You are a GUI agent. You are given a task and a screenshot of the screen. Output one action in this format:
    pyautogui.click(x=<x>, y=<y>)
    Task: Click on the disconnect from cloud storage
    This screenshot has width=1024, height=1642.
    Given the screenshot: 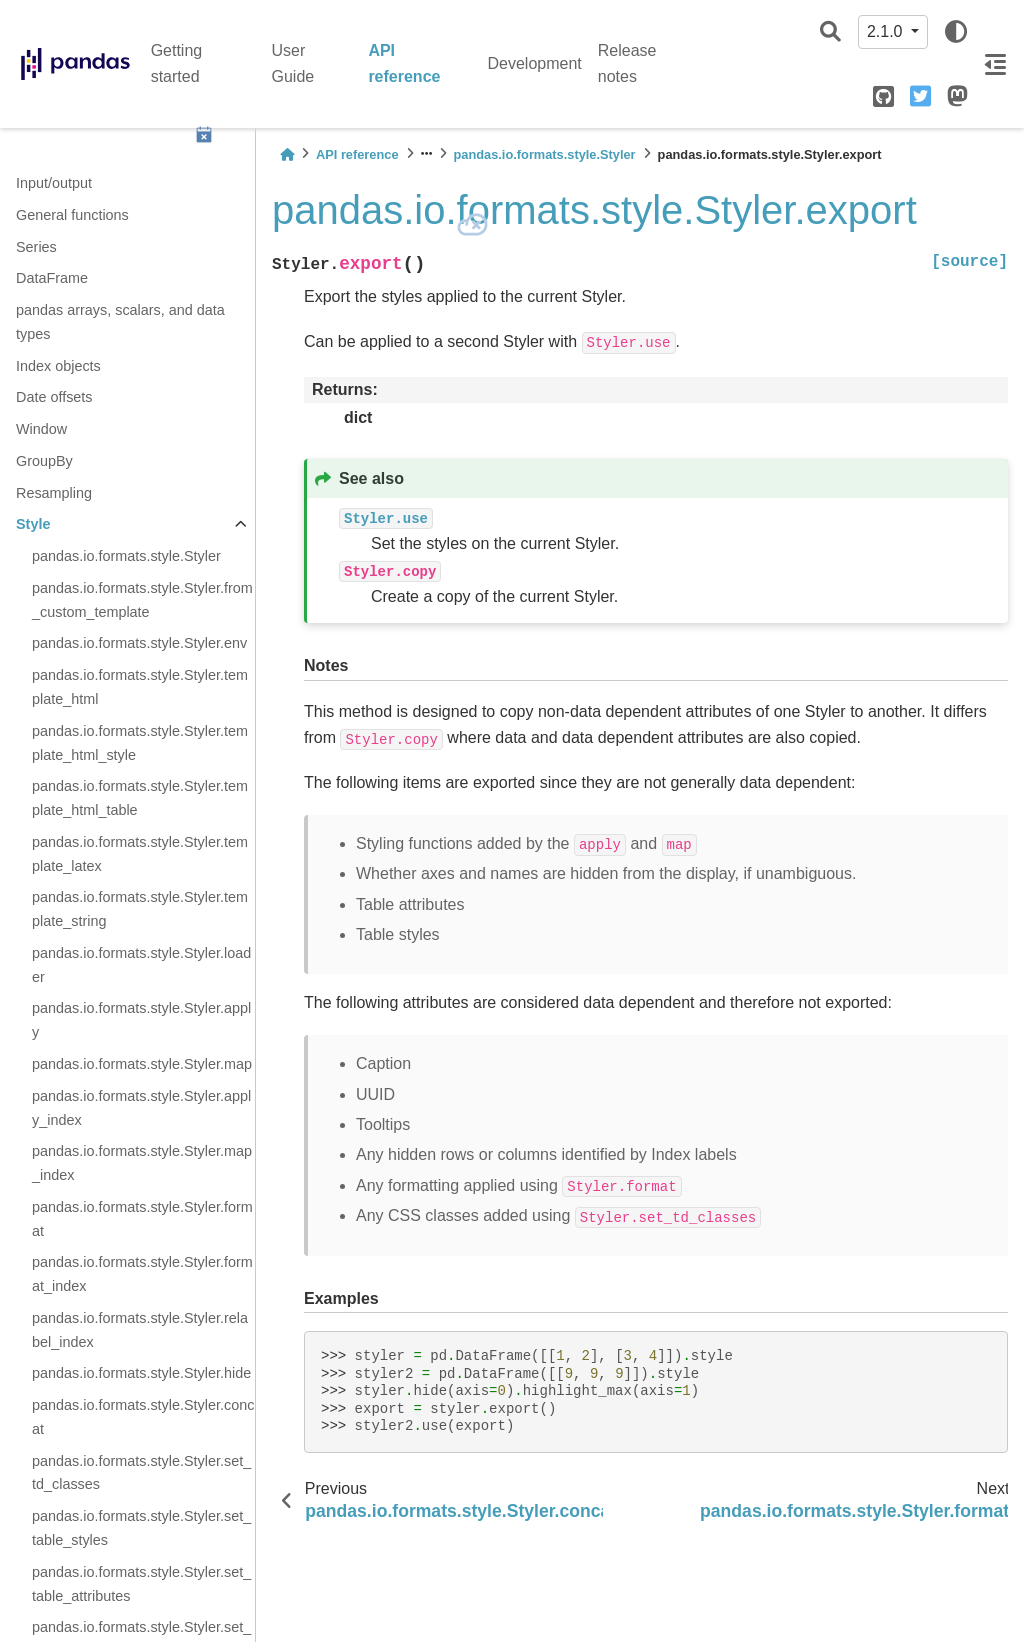 What is the action you would take?
    pyautogui.click(x=472, y=224)
    